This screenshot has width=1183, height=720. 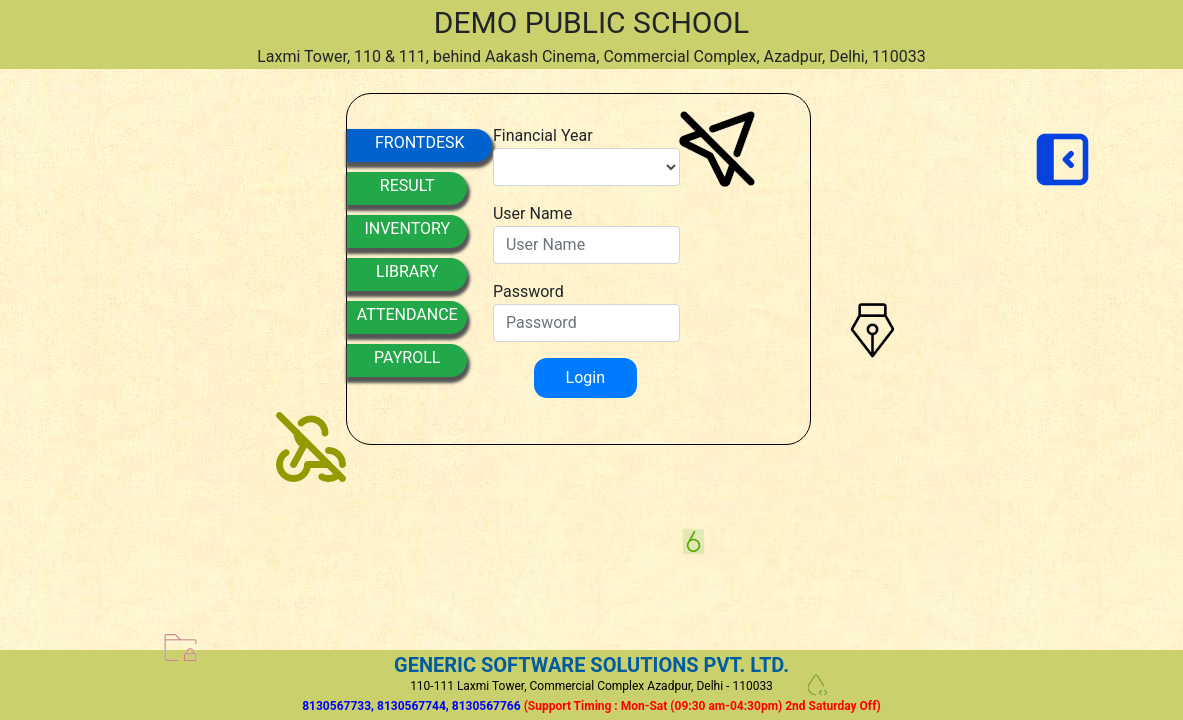 I want to click on collapse the left sidebar panel, so click(x=1062, y=159).